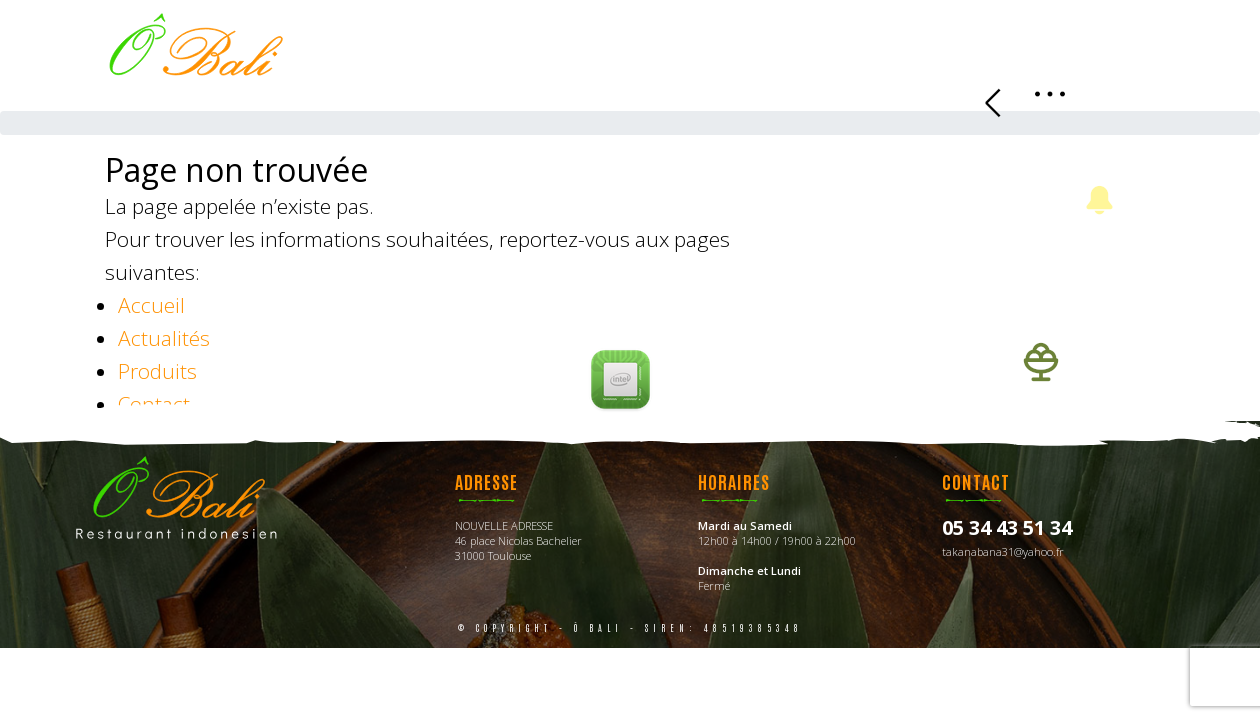  What do you see at coordinates (994, 103) in the screenshot?
I see `navigate back to the previous screen` at bounding box center [994, 103].